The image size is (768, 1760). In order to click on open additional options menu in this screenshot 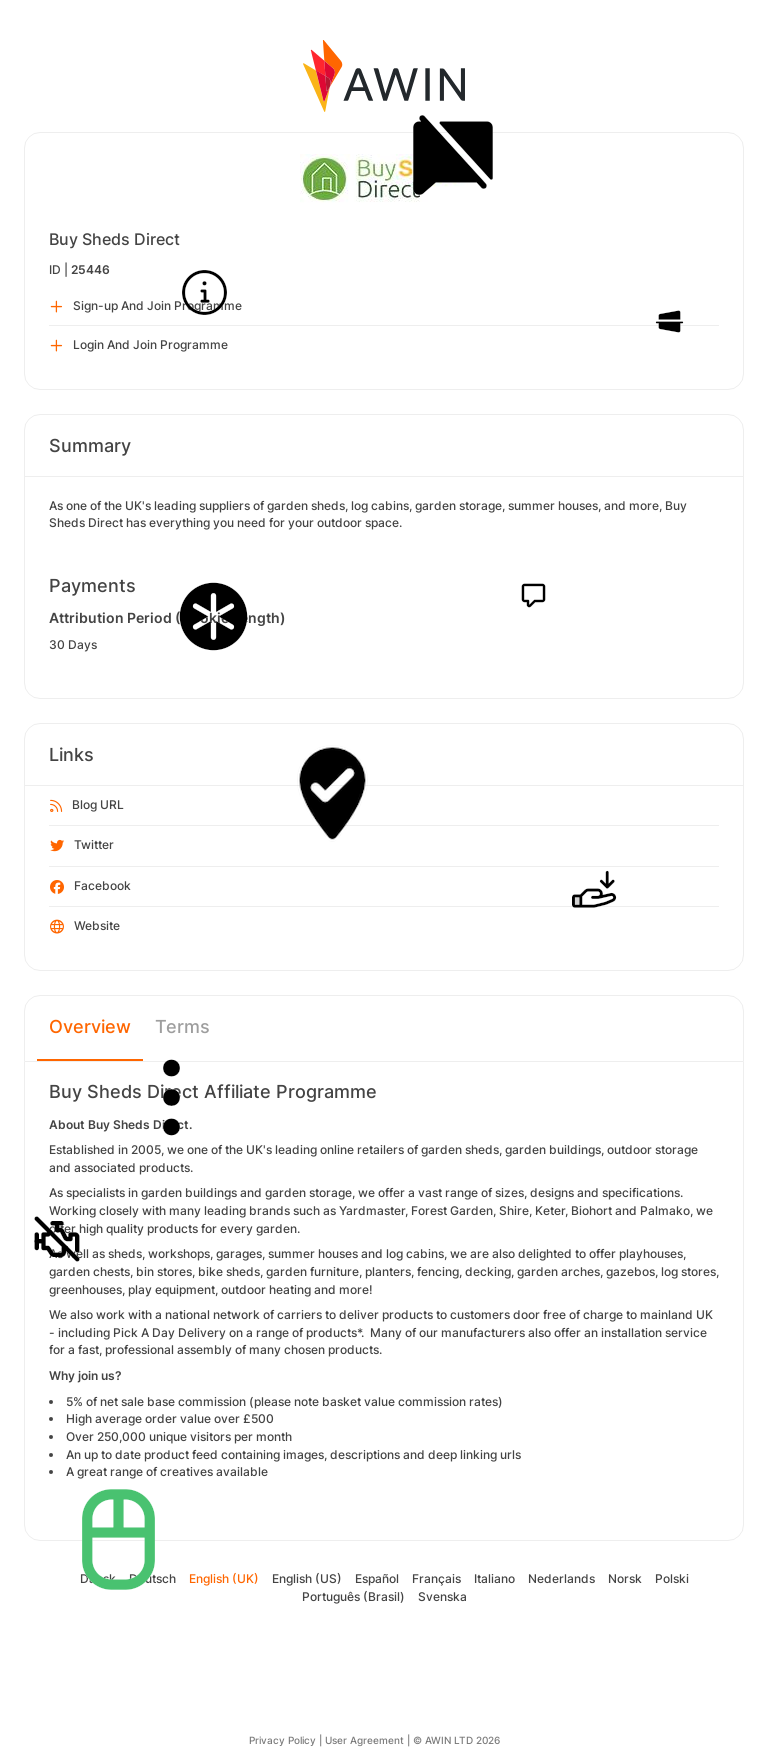, I will do `click(171, 1097)`.